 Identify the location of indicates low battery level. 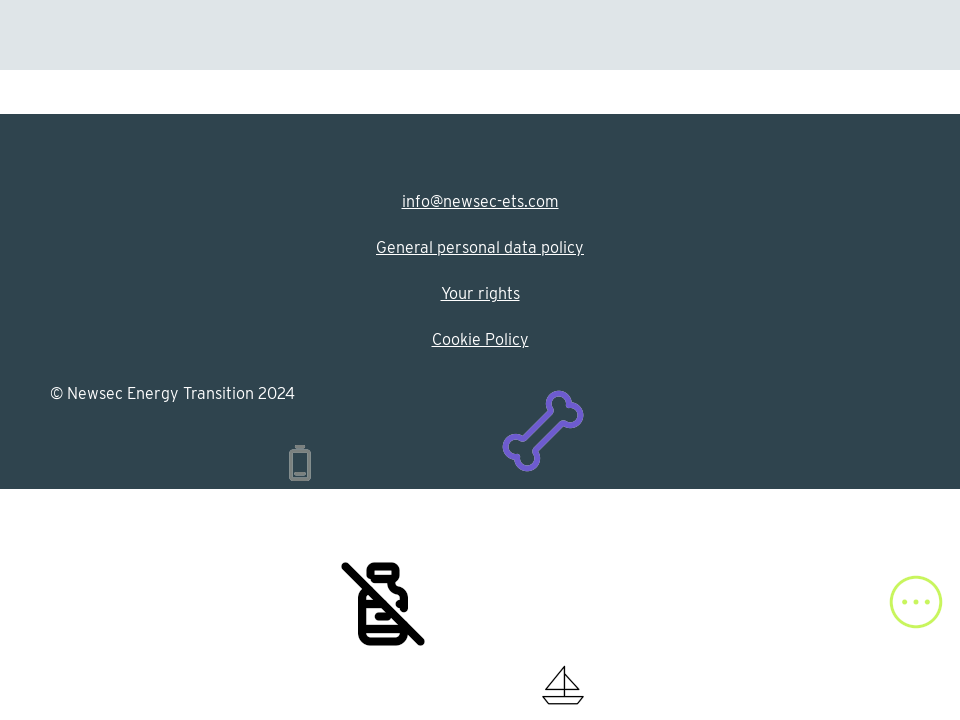
(300, 463).